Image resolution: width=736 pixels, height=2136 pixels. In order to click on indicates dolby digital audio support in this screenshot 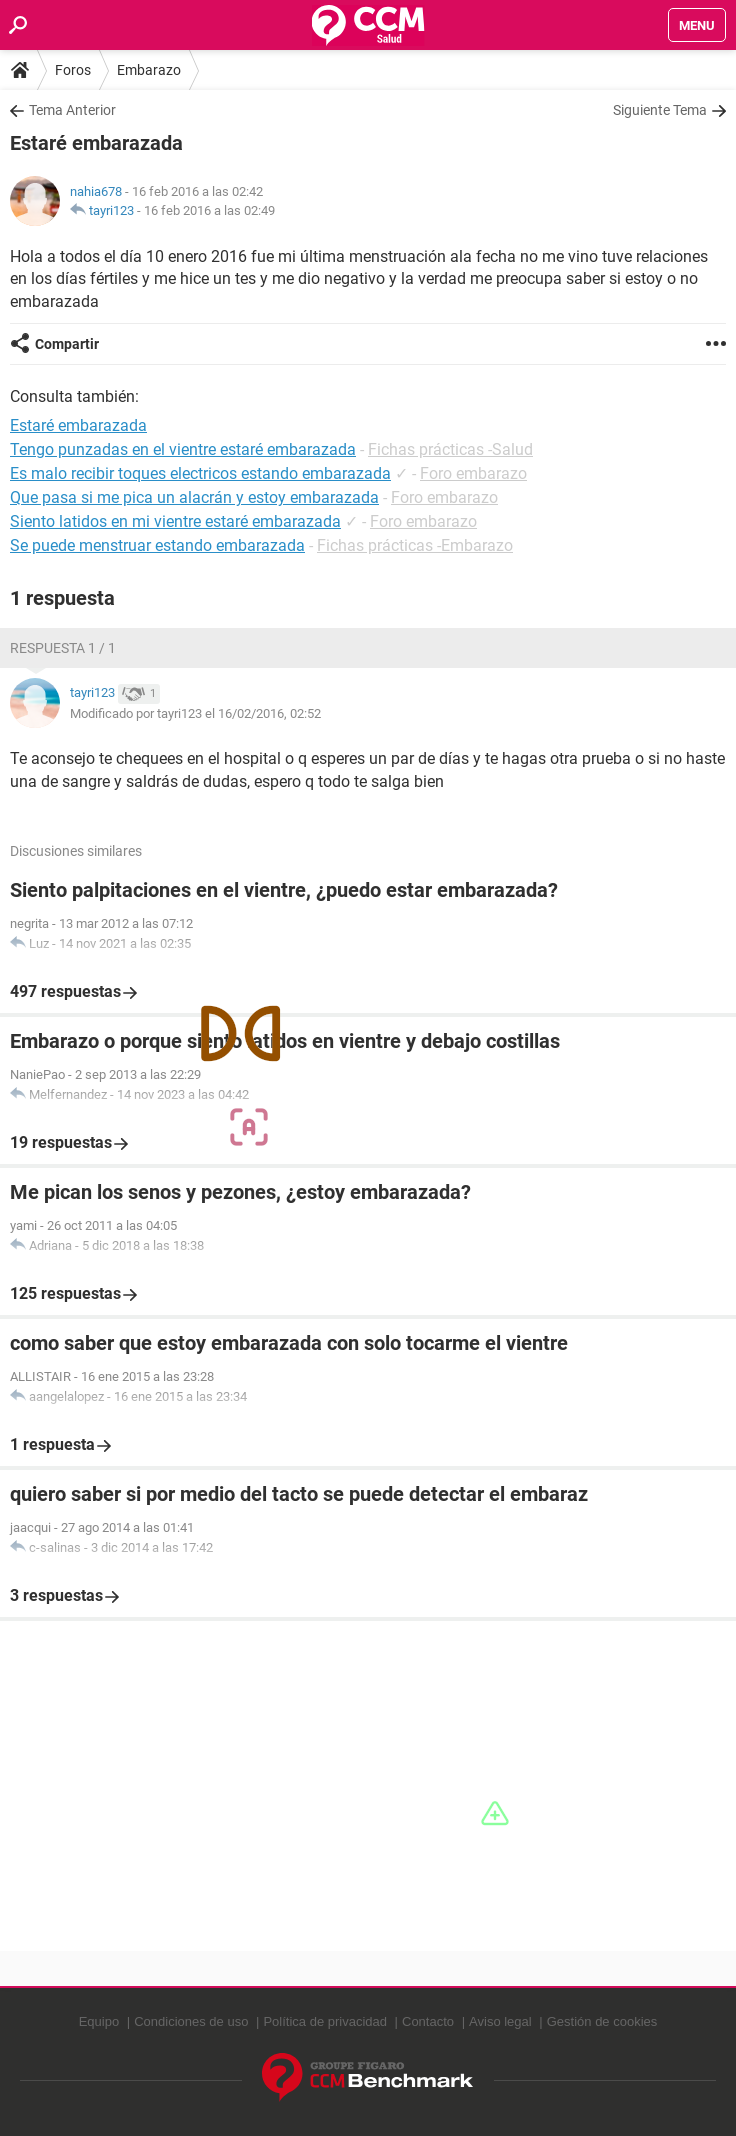, I will do `click(240, 1033)`.